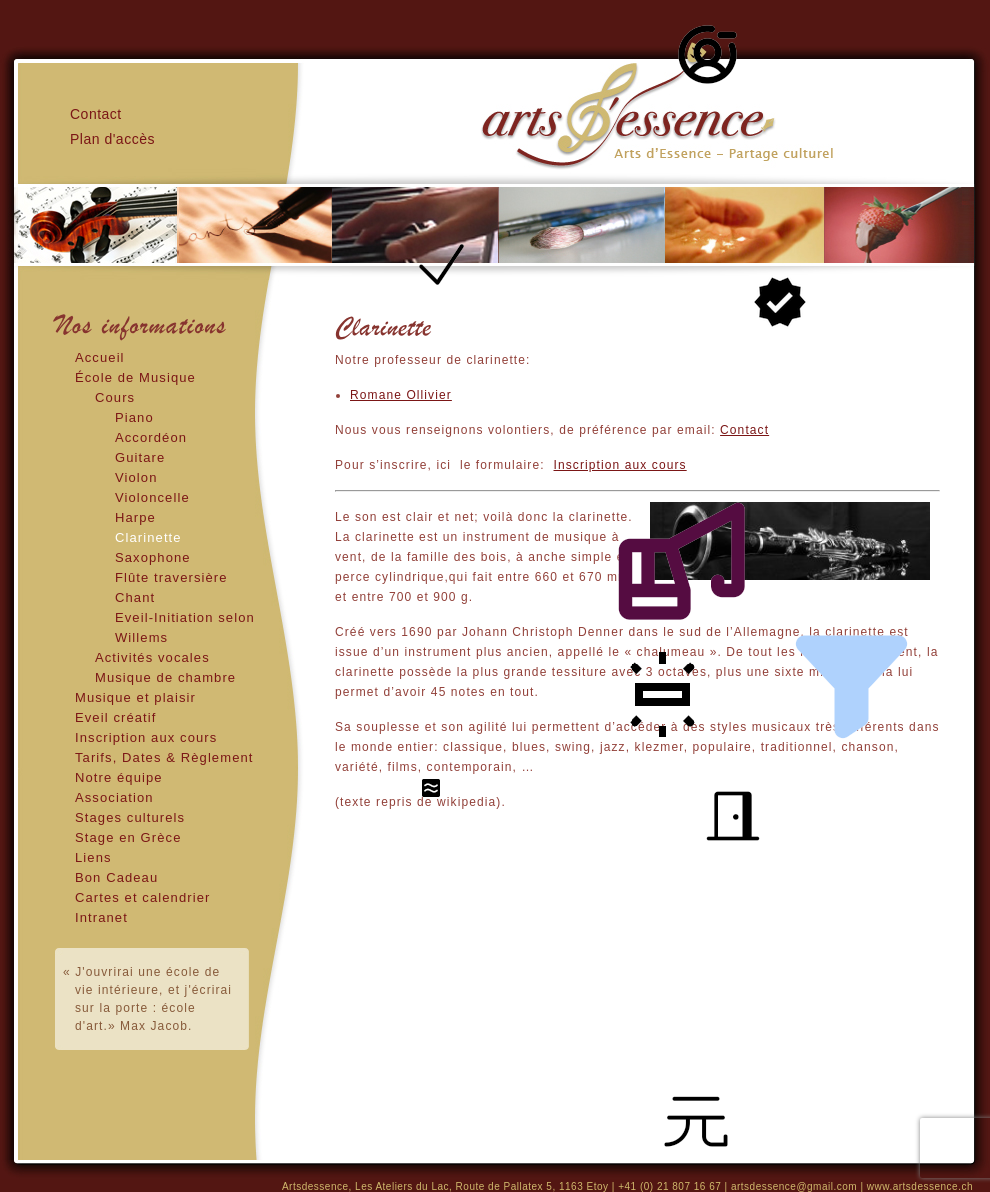 Image resolution: width=990 pixels, height=1192 pixels. Describe the element at coordinates (851, 682) in the screenshot. I see `filter or sort content` at that location.